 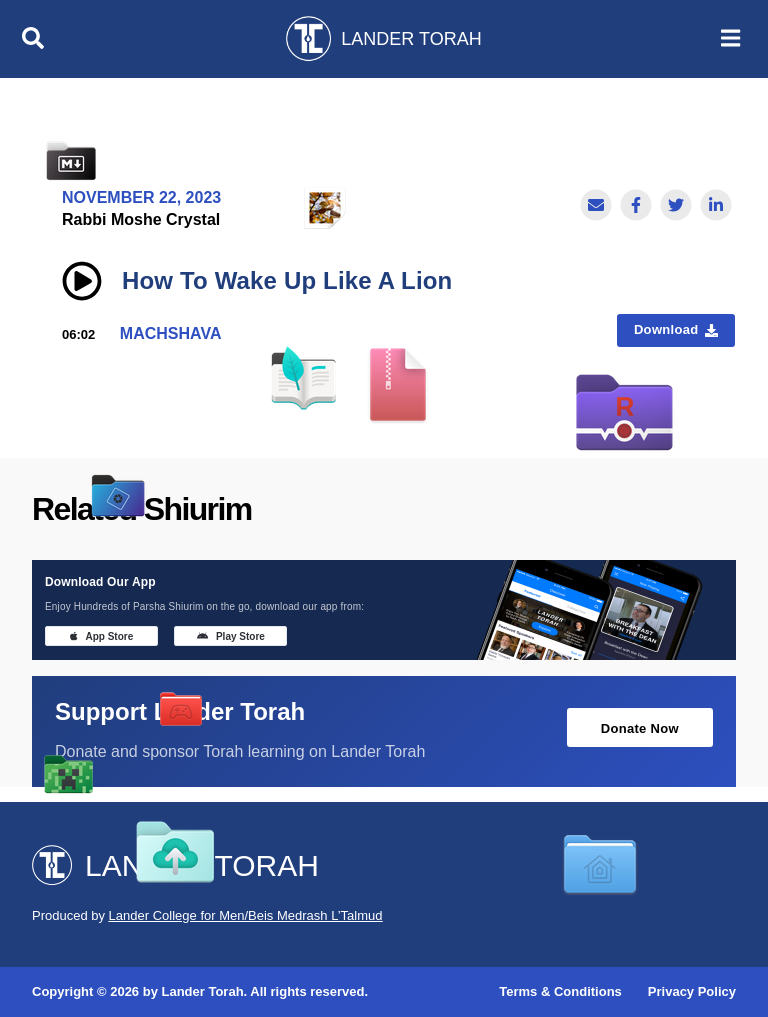 I want to click on folder containing adobe photoshop elements files, so click(x=118, y=497).